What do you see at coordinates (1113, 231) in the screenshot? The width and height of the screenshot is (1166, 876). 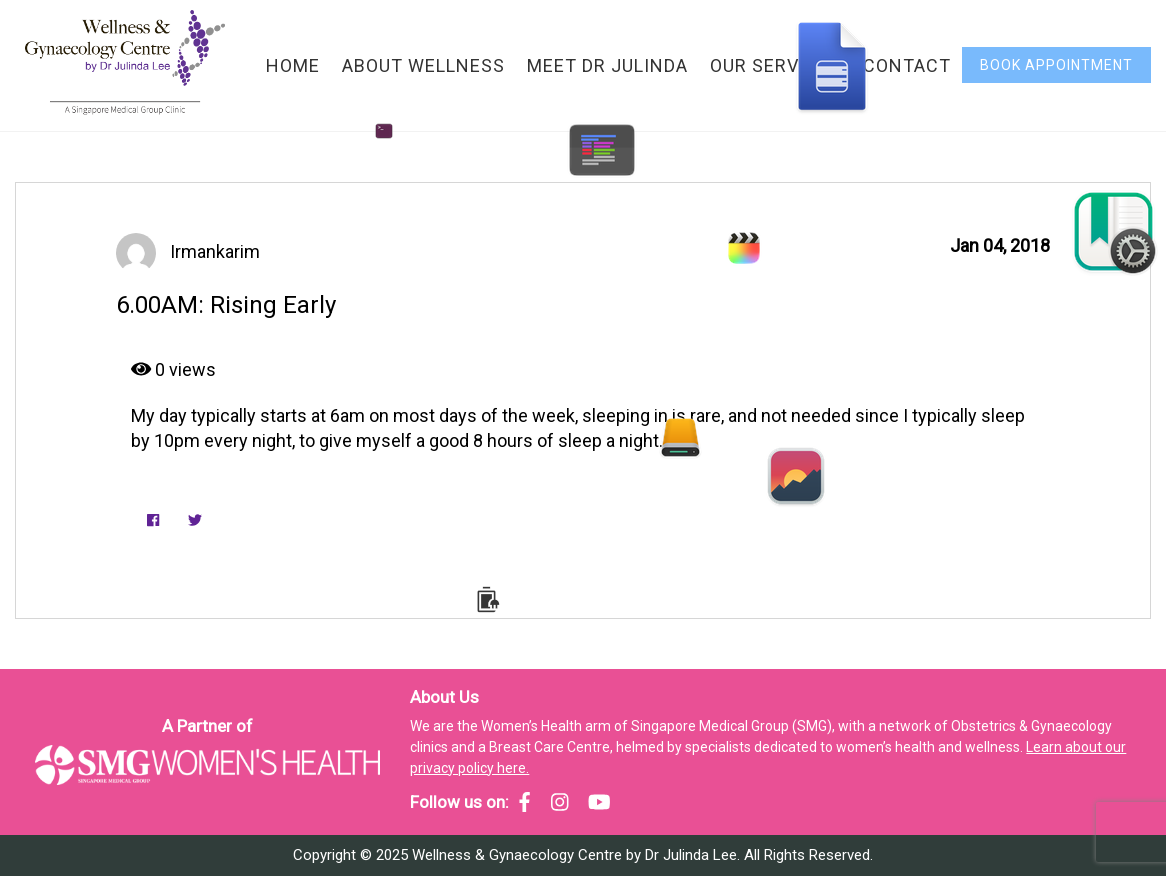 I see `open calibre ebook editor` at bounding box center [1113, 231].